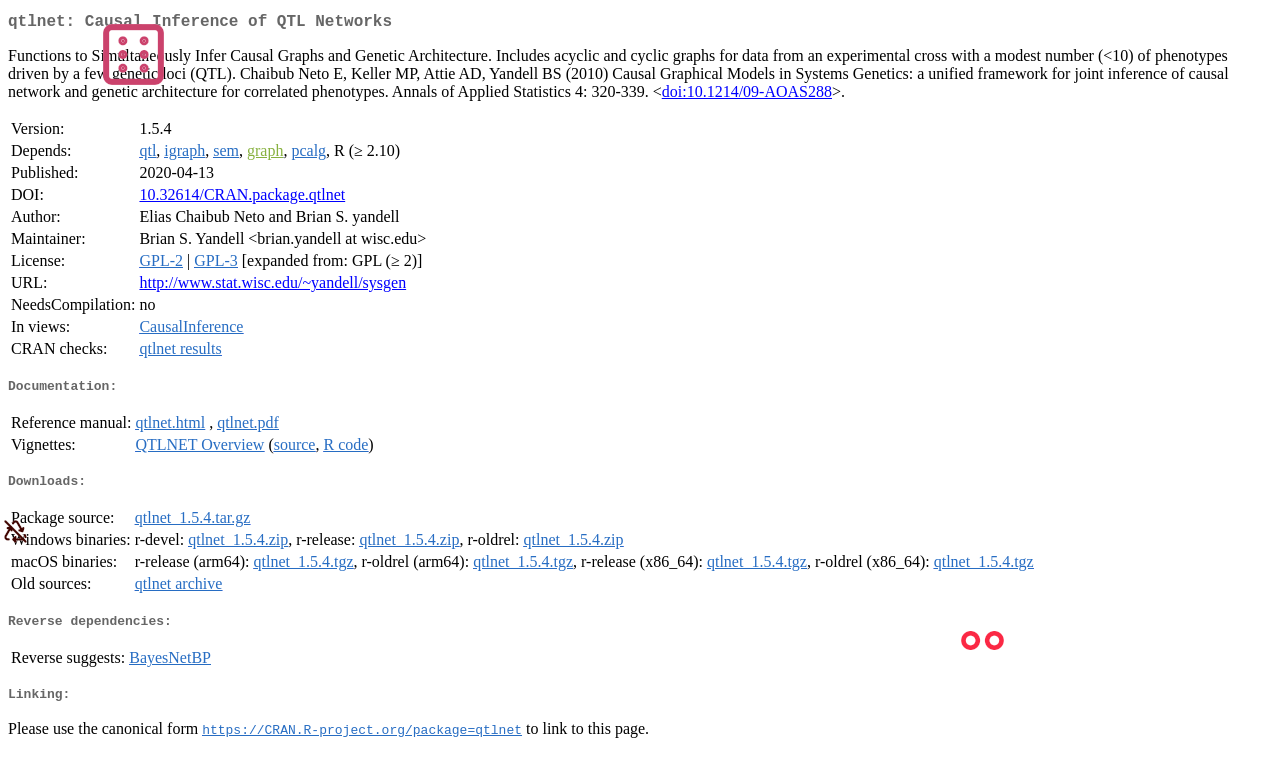 The width and height of the screenshot is (1280, 770). What do you see at coordinates (133, 54) in the screenshot?
I see `random selection or shuffle function` at bounding box center [133, 54].